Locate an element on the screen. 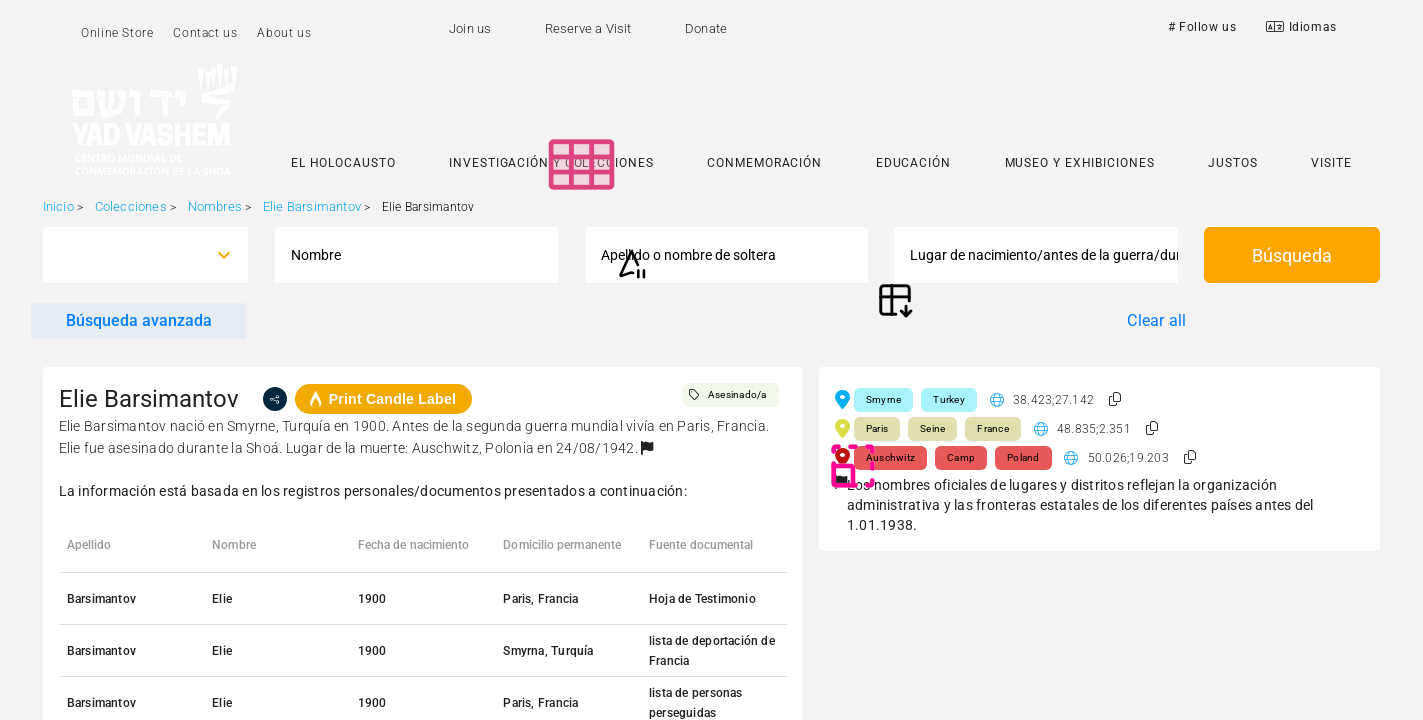 The image size is (1423, 720). resize an element or window is located at coordinates (853, 466).